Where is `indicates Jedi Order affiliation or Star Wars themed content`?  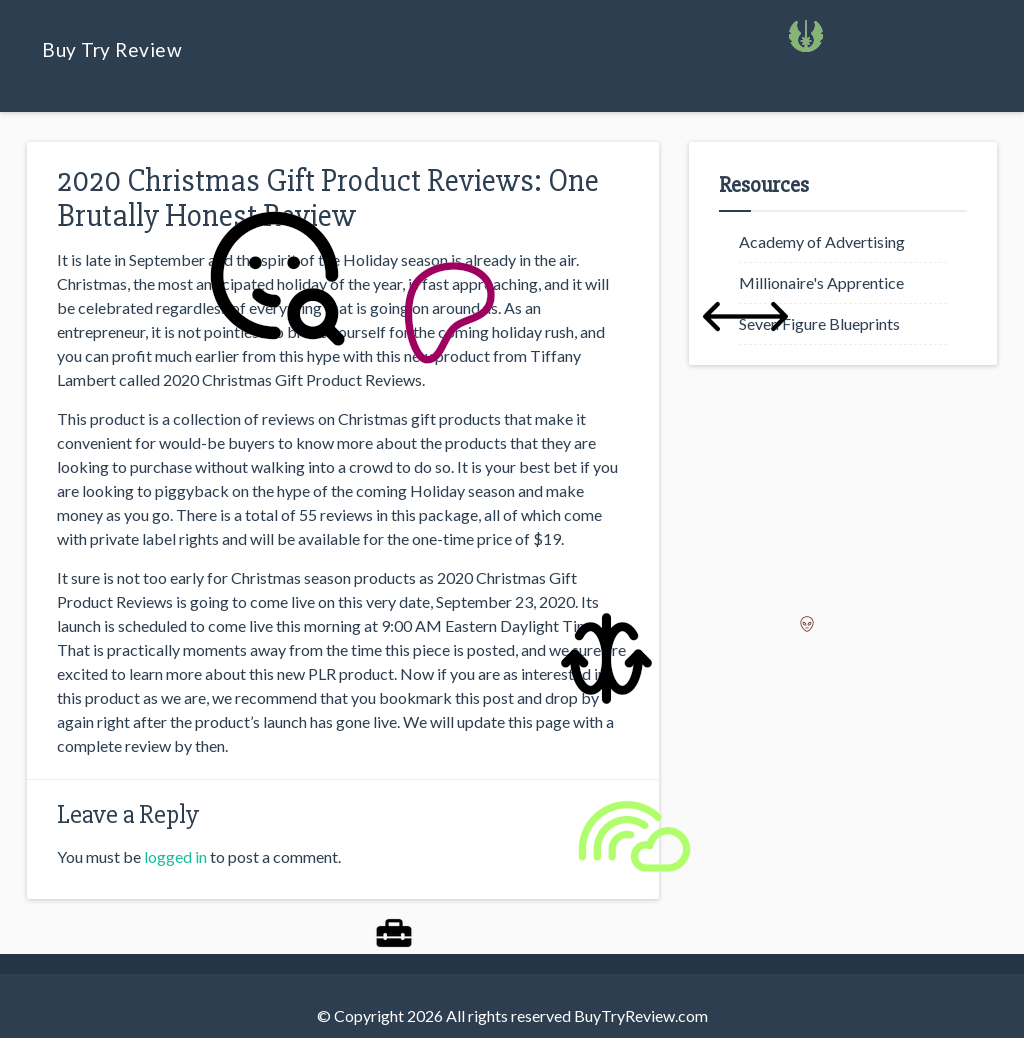 indicates Jedi Order affiliation or Star Wars themed content is located at coordinates (806, 36).